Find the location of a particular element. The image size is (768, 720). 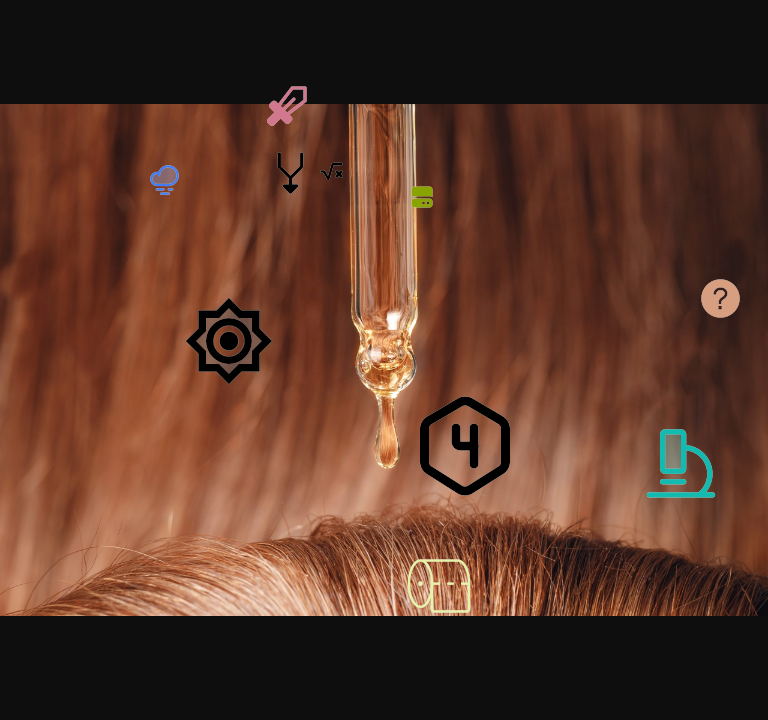

access combat or battle features is located at coordinates (287, 105).